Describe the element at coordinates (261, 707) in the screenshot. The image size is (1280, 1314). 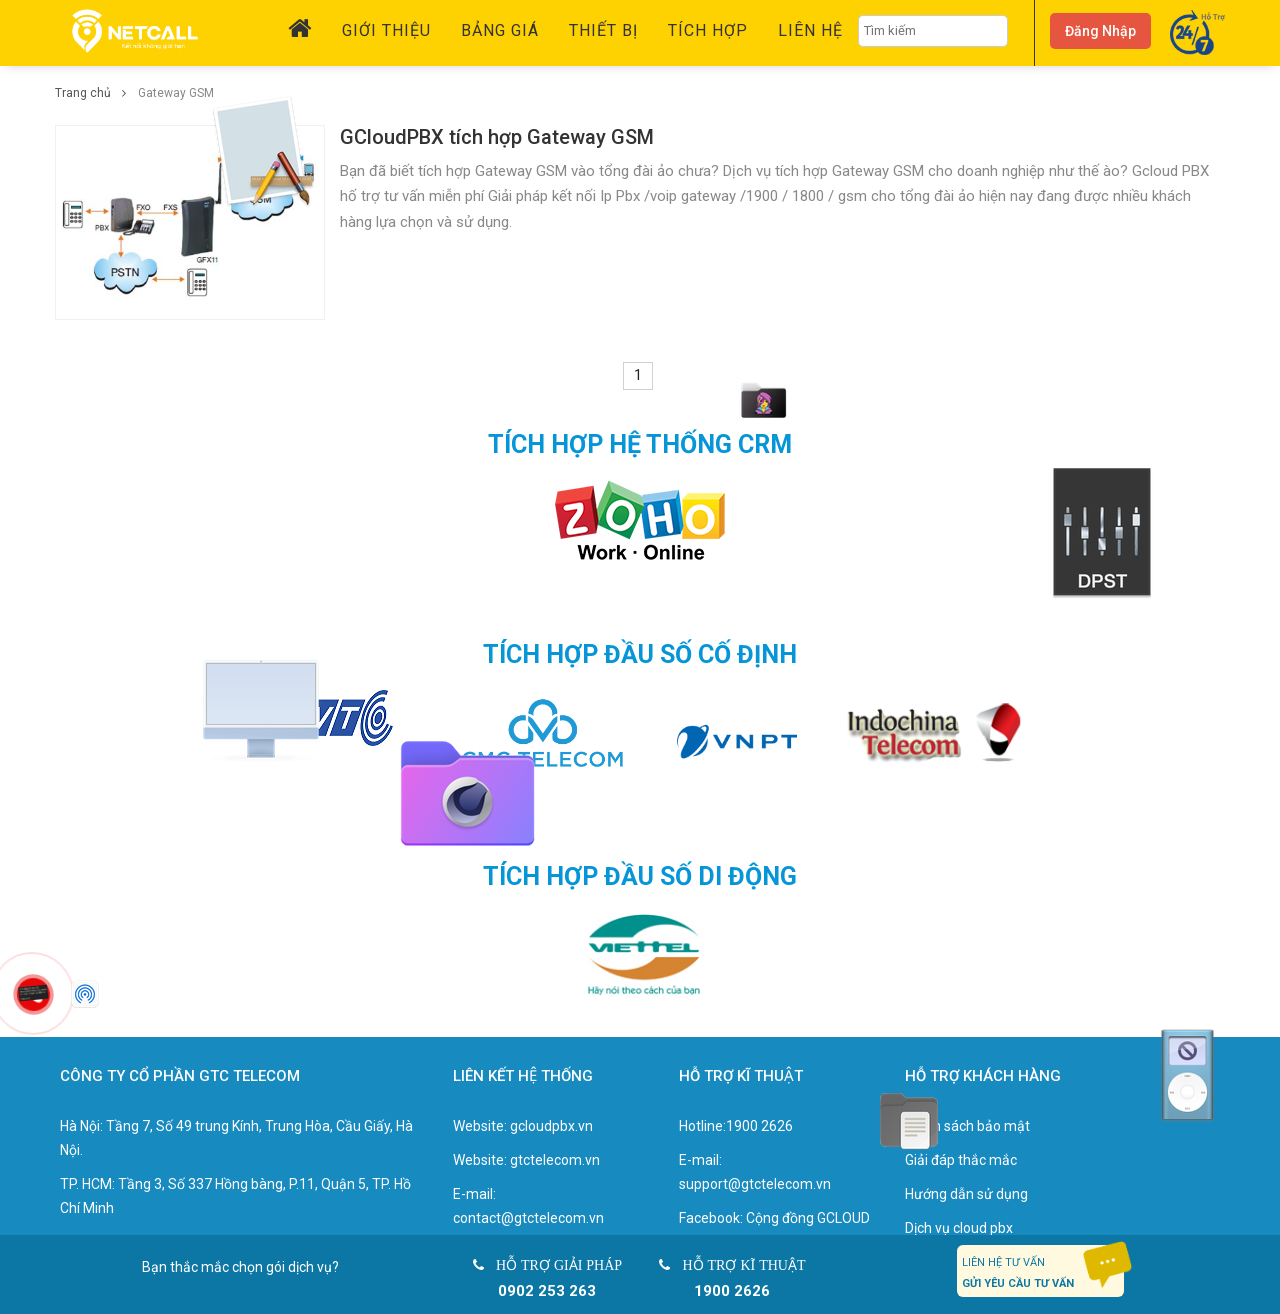
I see `indicates a blue iMac device in your system` at that location.